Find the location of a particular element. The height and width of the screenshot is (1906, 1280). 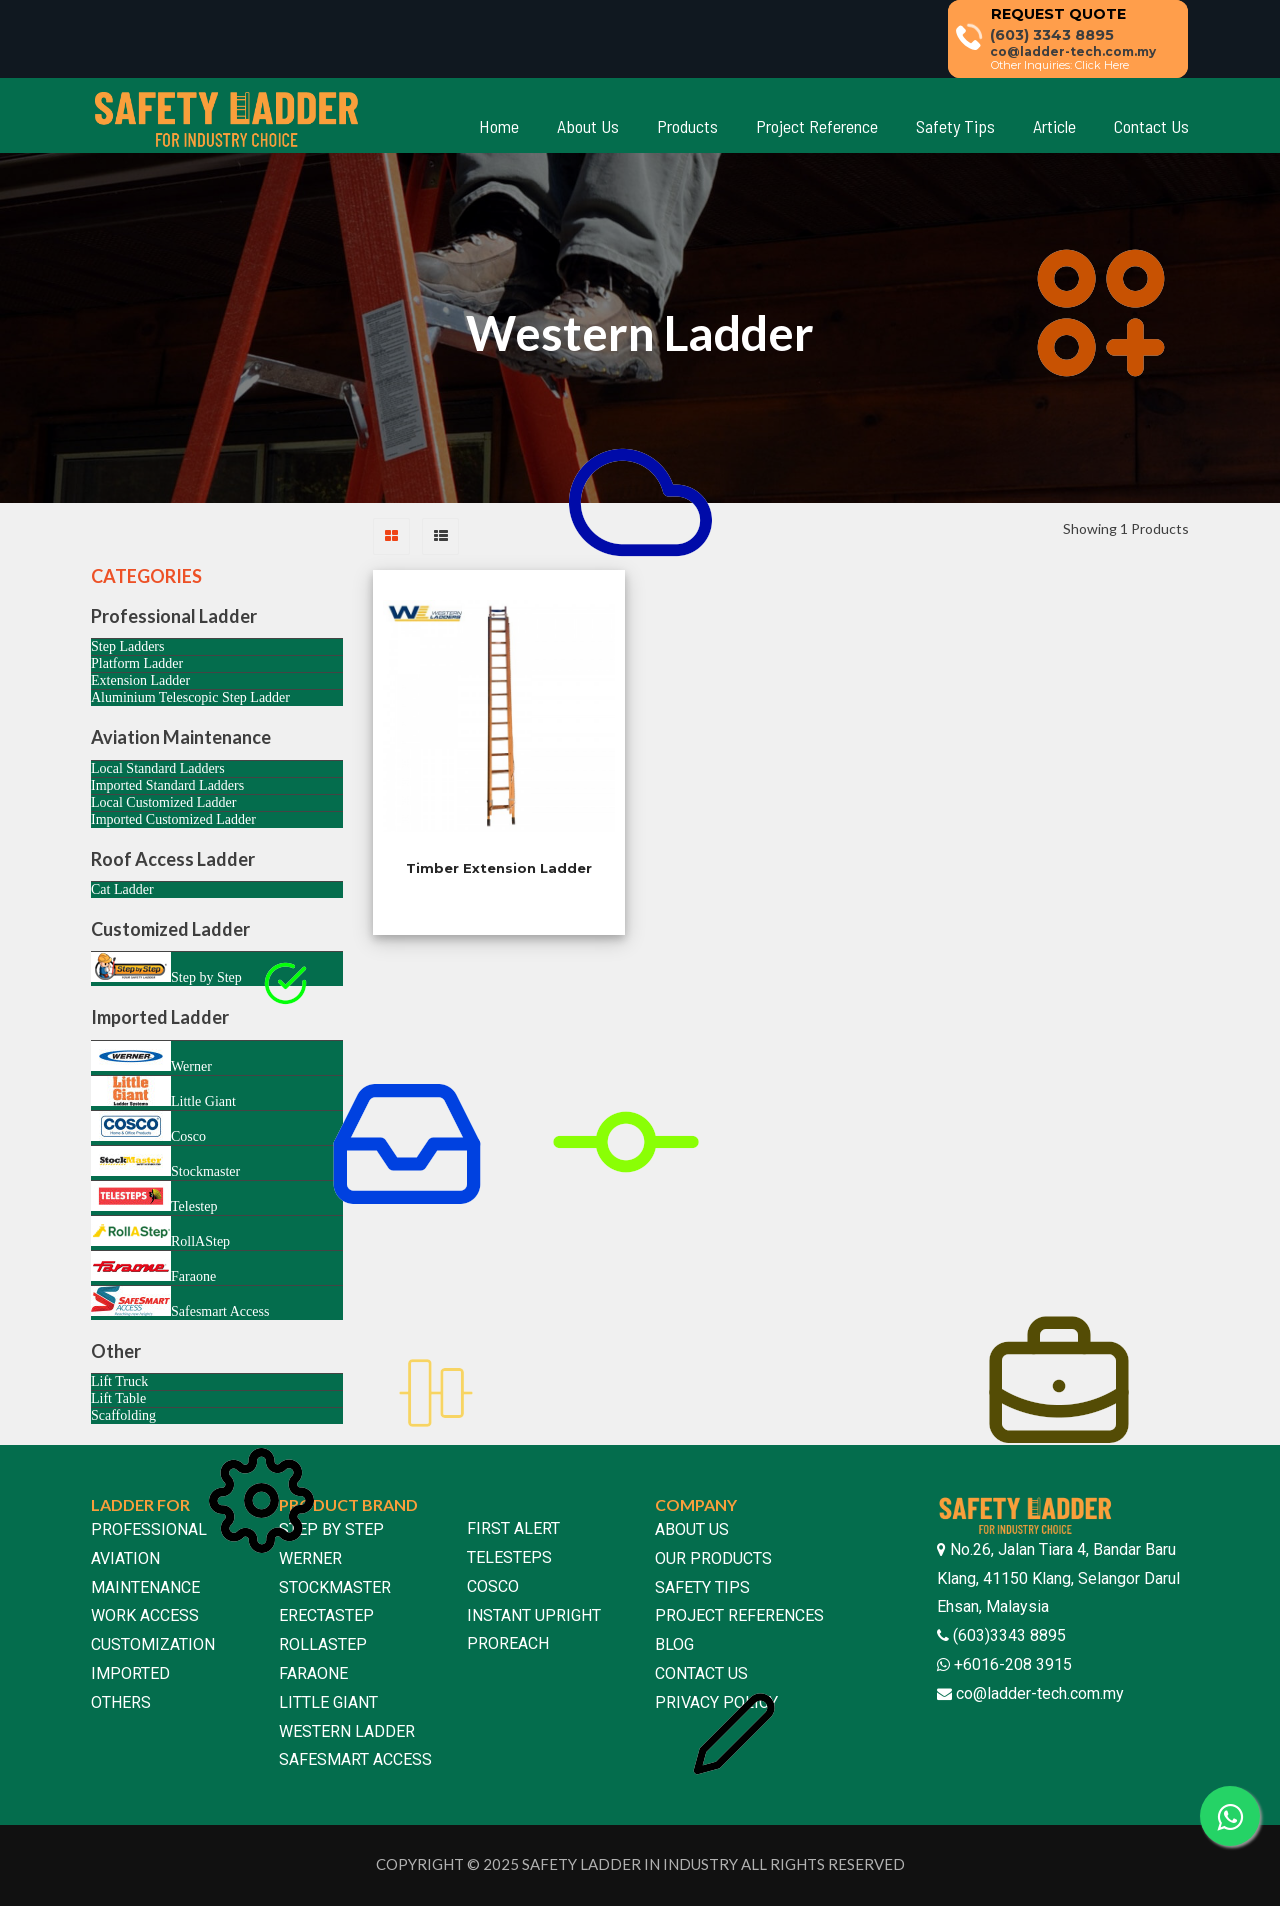

view commit details in version control is located at coordinates (626, 1142).